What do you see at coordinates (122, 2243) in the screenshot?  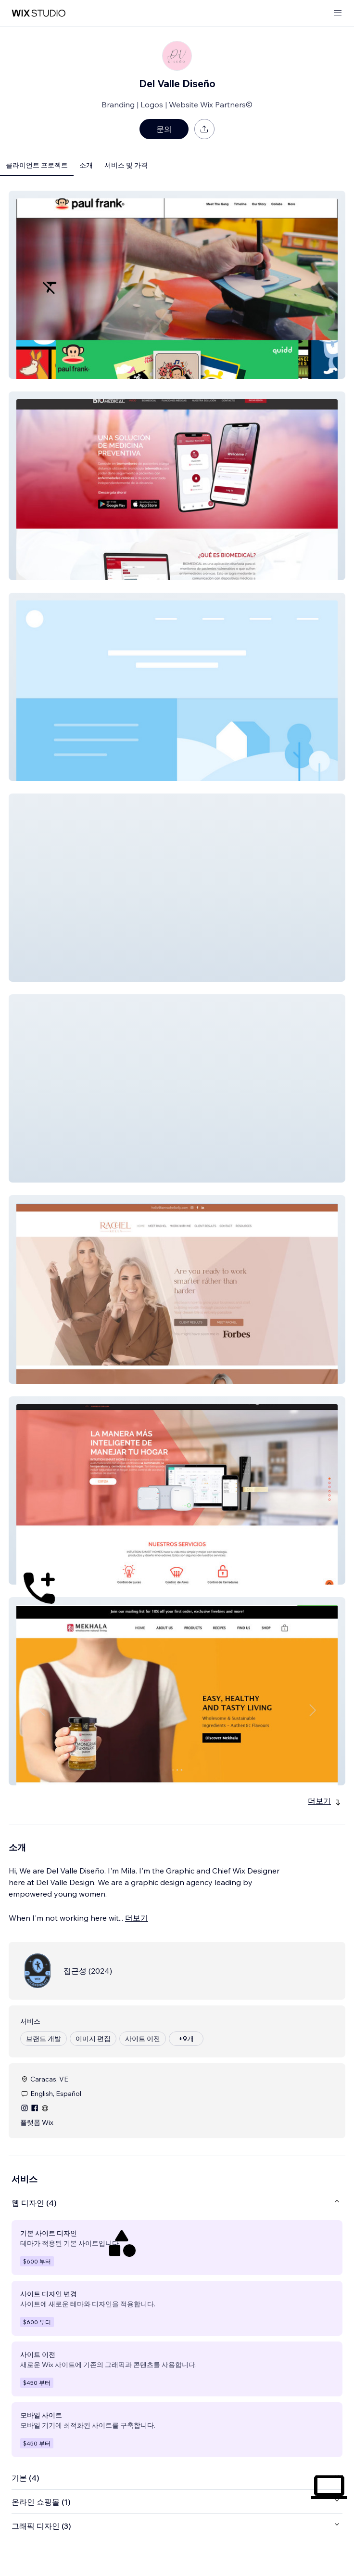 I see `browse or filter by category` at bounding box center [122, 2243].